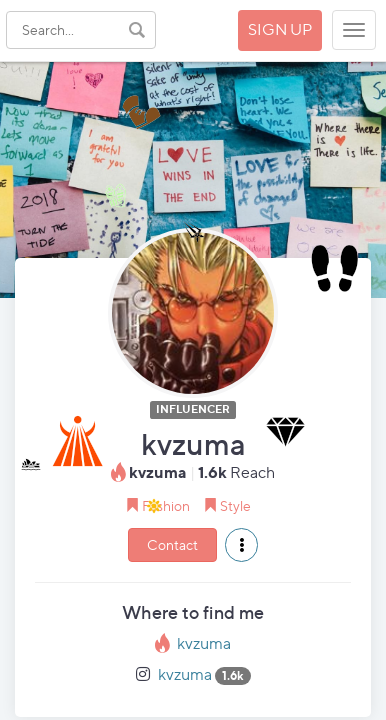  Describe the element at coordinates (194, 232) in the screenshot. I see `attack or throw weapon action` at that location.